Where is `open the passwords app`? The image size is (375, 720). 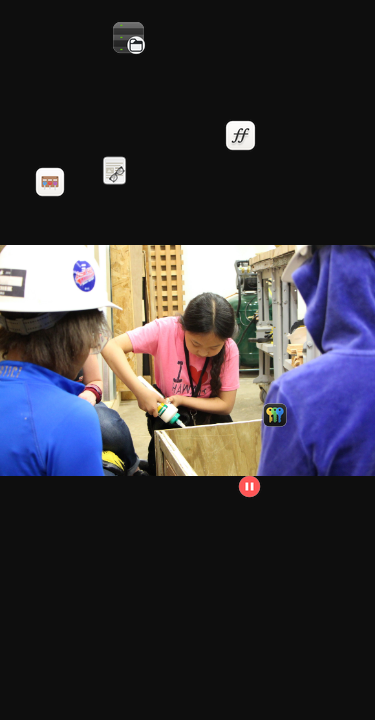 open the passwords app is located at coordinates (275, 415).